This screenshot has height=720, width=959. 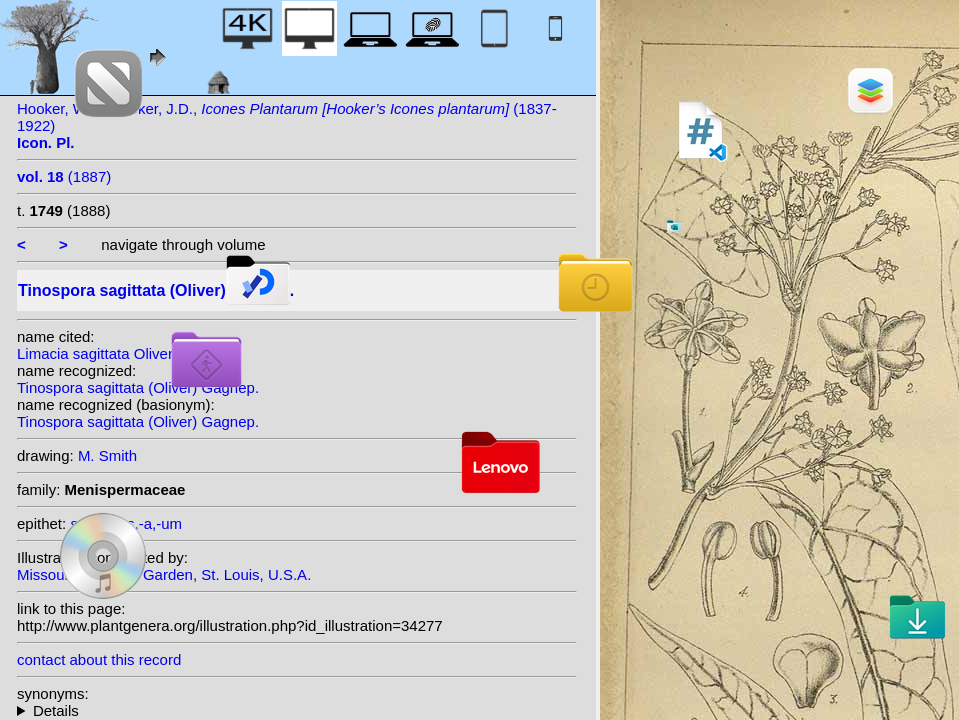 I want to click on open folder containing Lenovo files or applications, so click(x=500, y=464).